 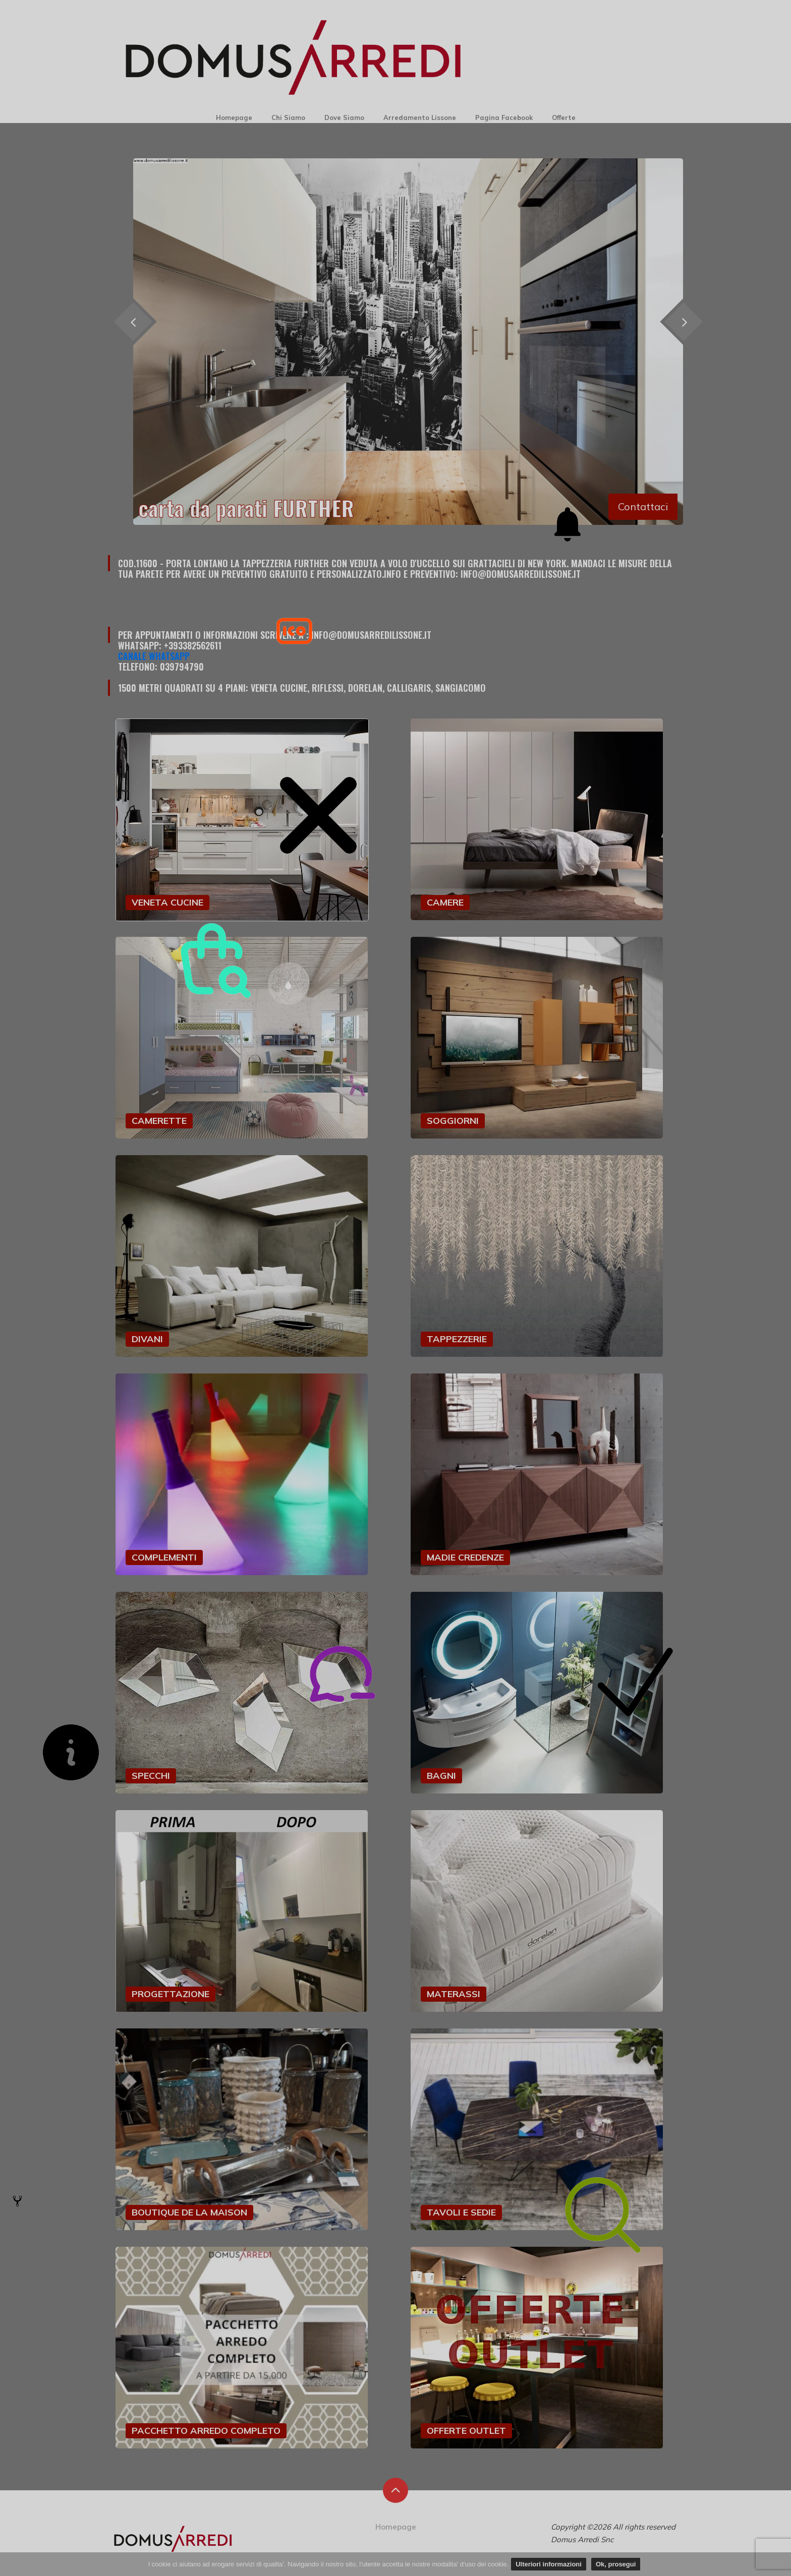 What do you see at coordinates (294, 631) in the screenshot?
I see `set or manage website favicon` at bounding box center [294, 631].